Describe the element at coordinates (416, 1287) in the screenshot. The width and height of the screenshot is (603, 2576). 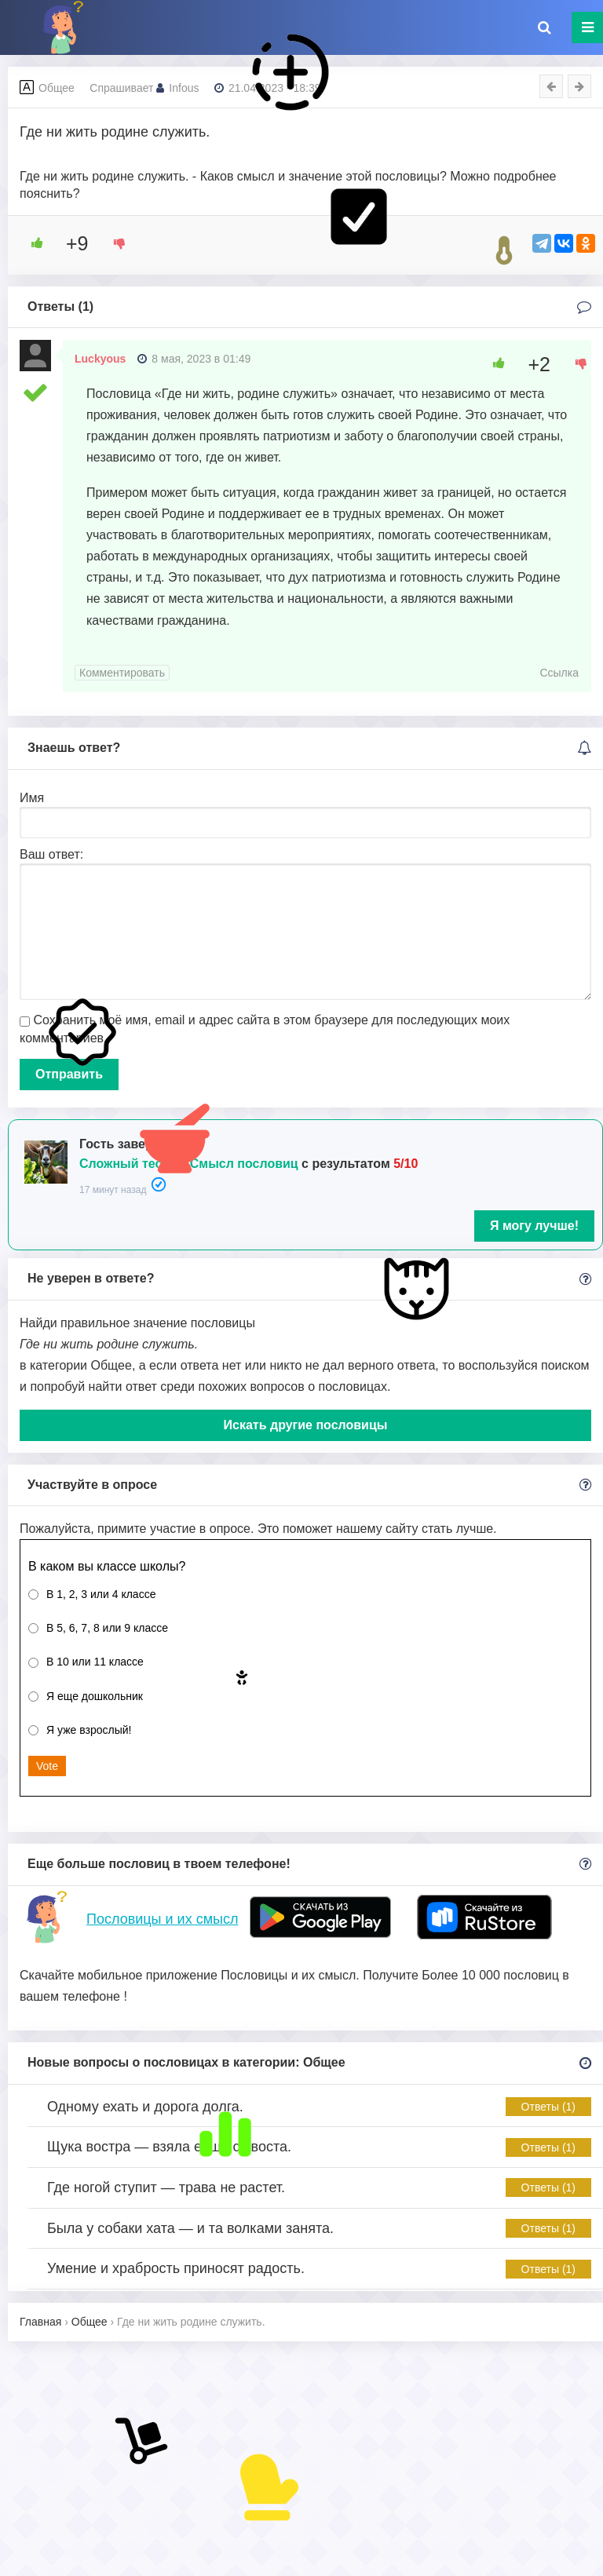
I see `view pet or animal-related content` at that location.